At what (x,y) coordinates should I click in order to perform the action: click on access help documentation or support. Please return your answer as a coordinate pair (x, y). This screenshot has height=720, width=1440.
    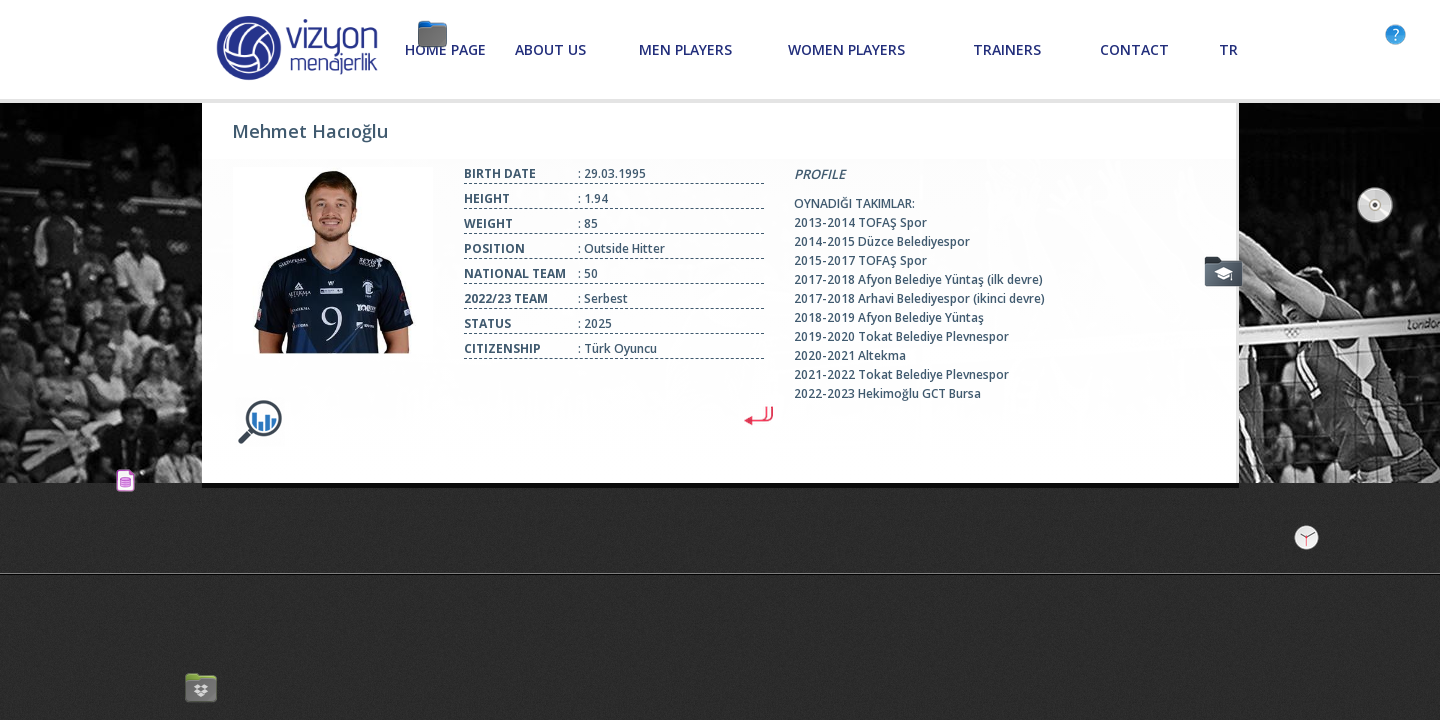
    Looking at the image, I should click on (1395, 34).